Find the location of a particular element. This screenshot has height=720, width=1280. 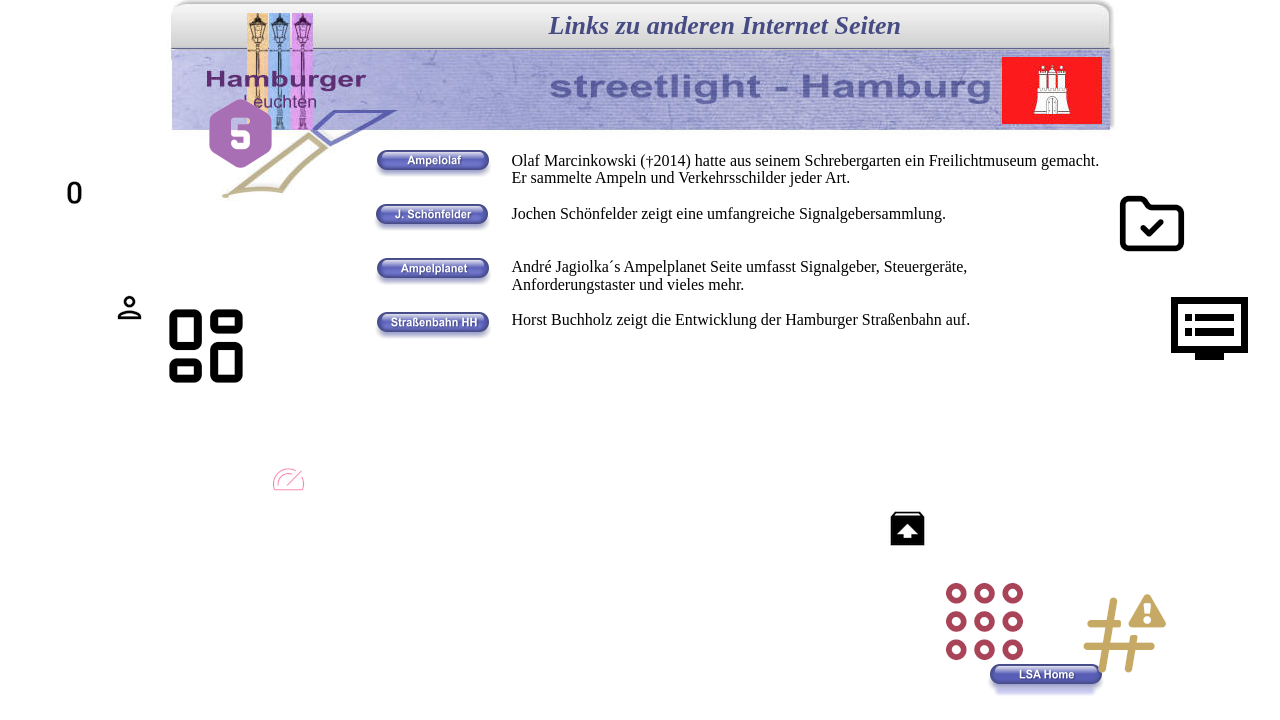

indicates an age-restricted or nsfw text channel is located at coordinates (1121, 635).